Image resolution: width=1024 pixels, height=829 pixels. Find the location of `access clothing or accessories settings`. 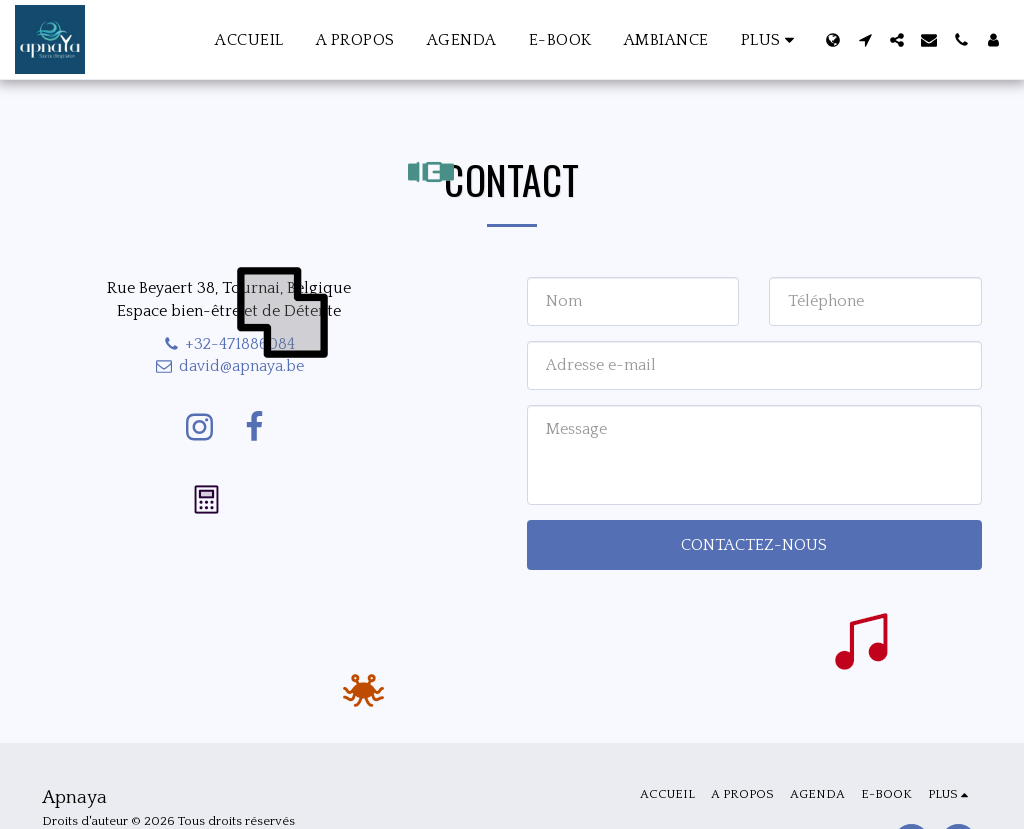

access clothing or accessories settings is located at coordinates (431, 172).